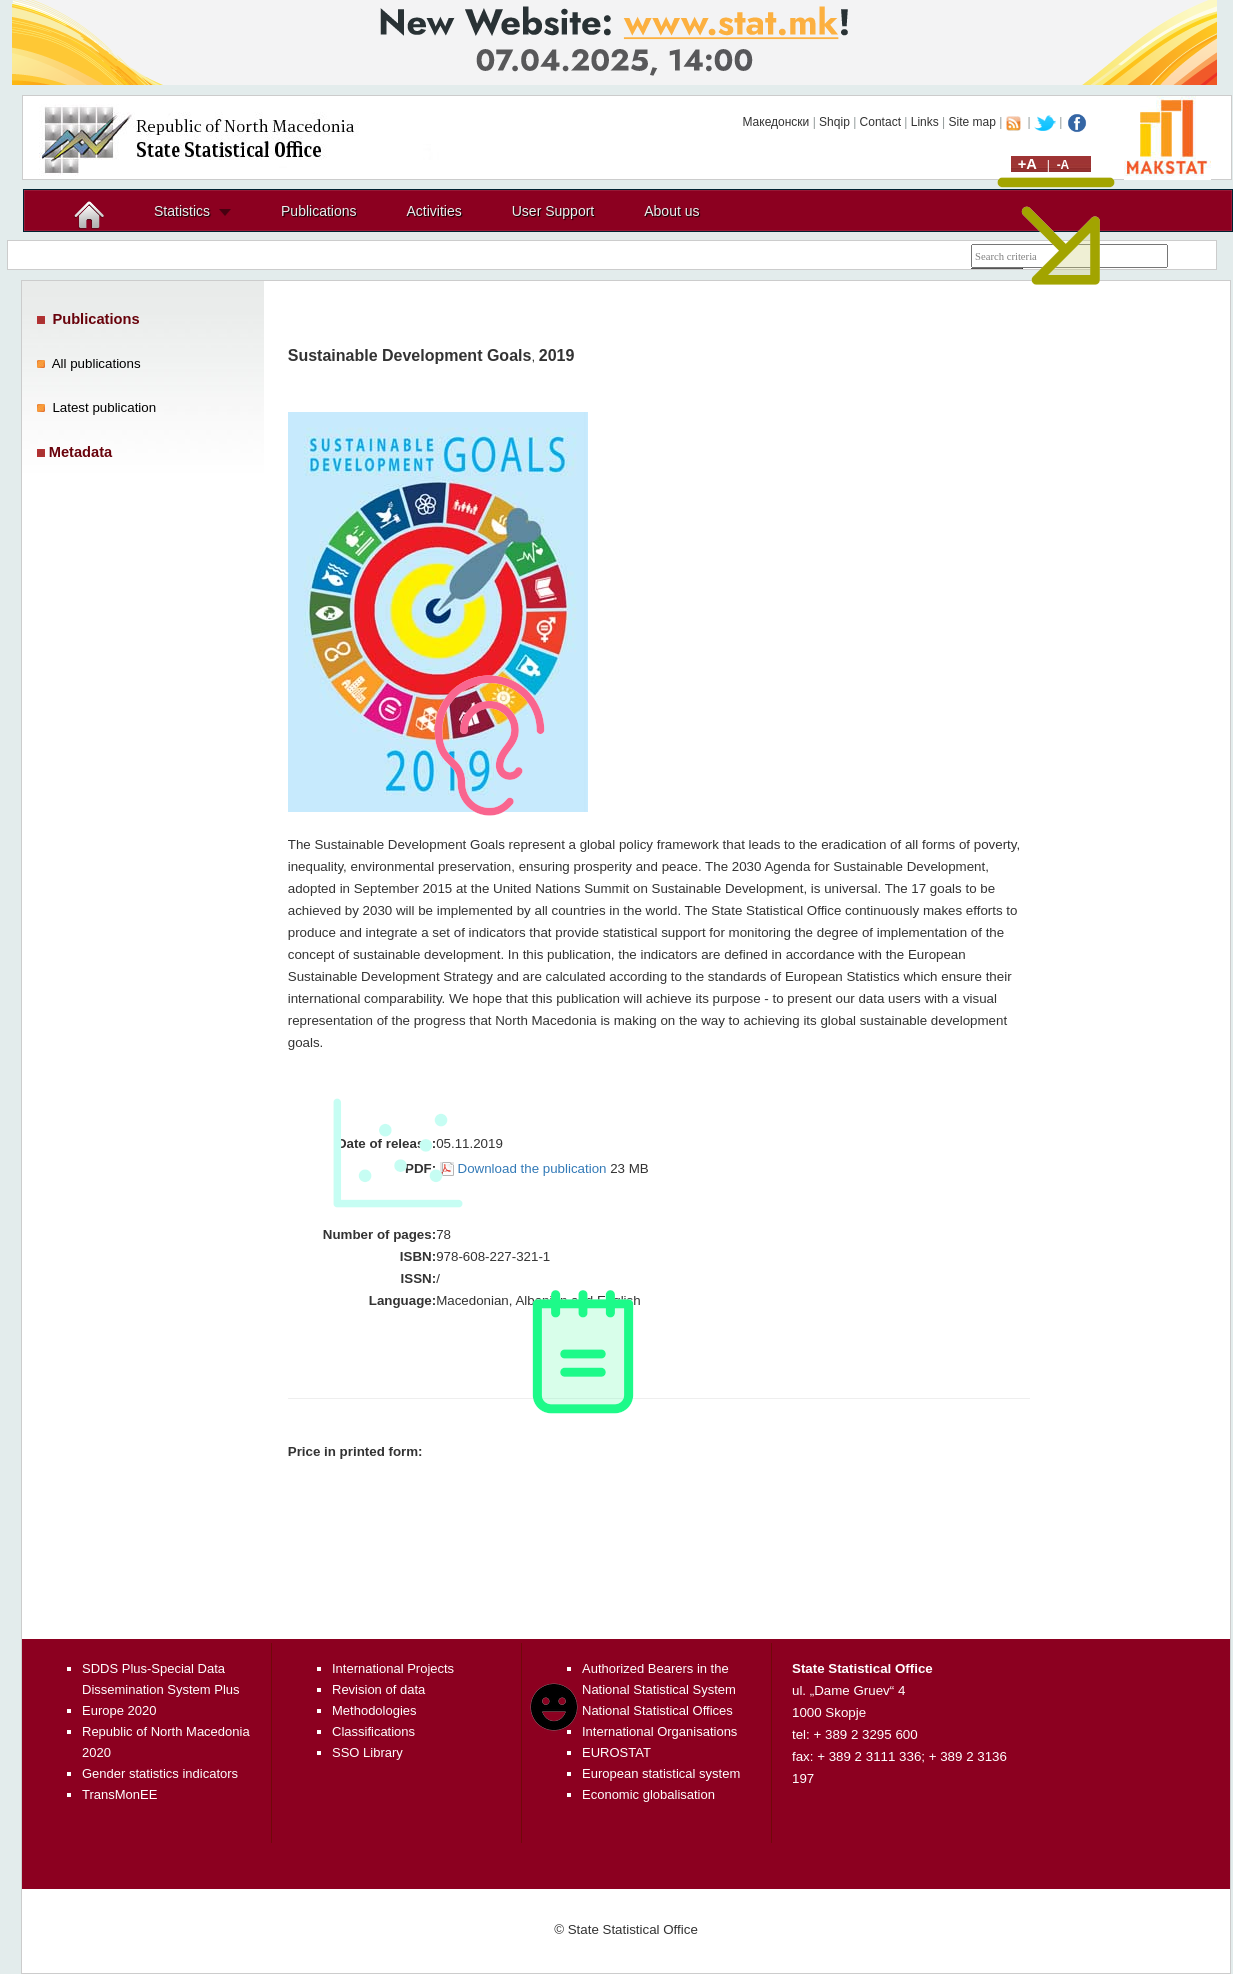  Describe the element at coordinates (554, 1707) in the screenshot. I see `open emoji picker` at that location.